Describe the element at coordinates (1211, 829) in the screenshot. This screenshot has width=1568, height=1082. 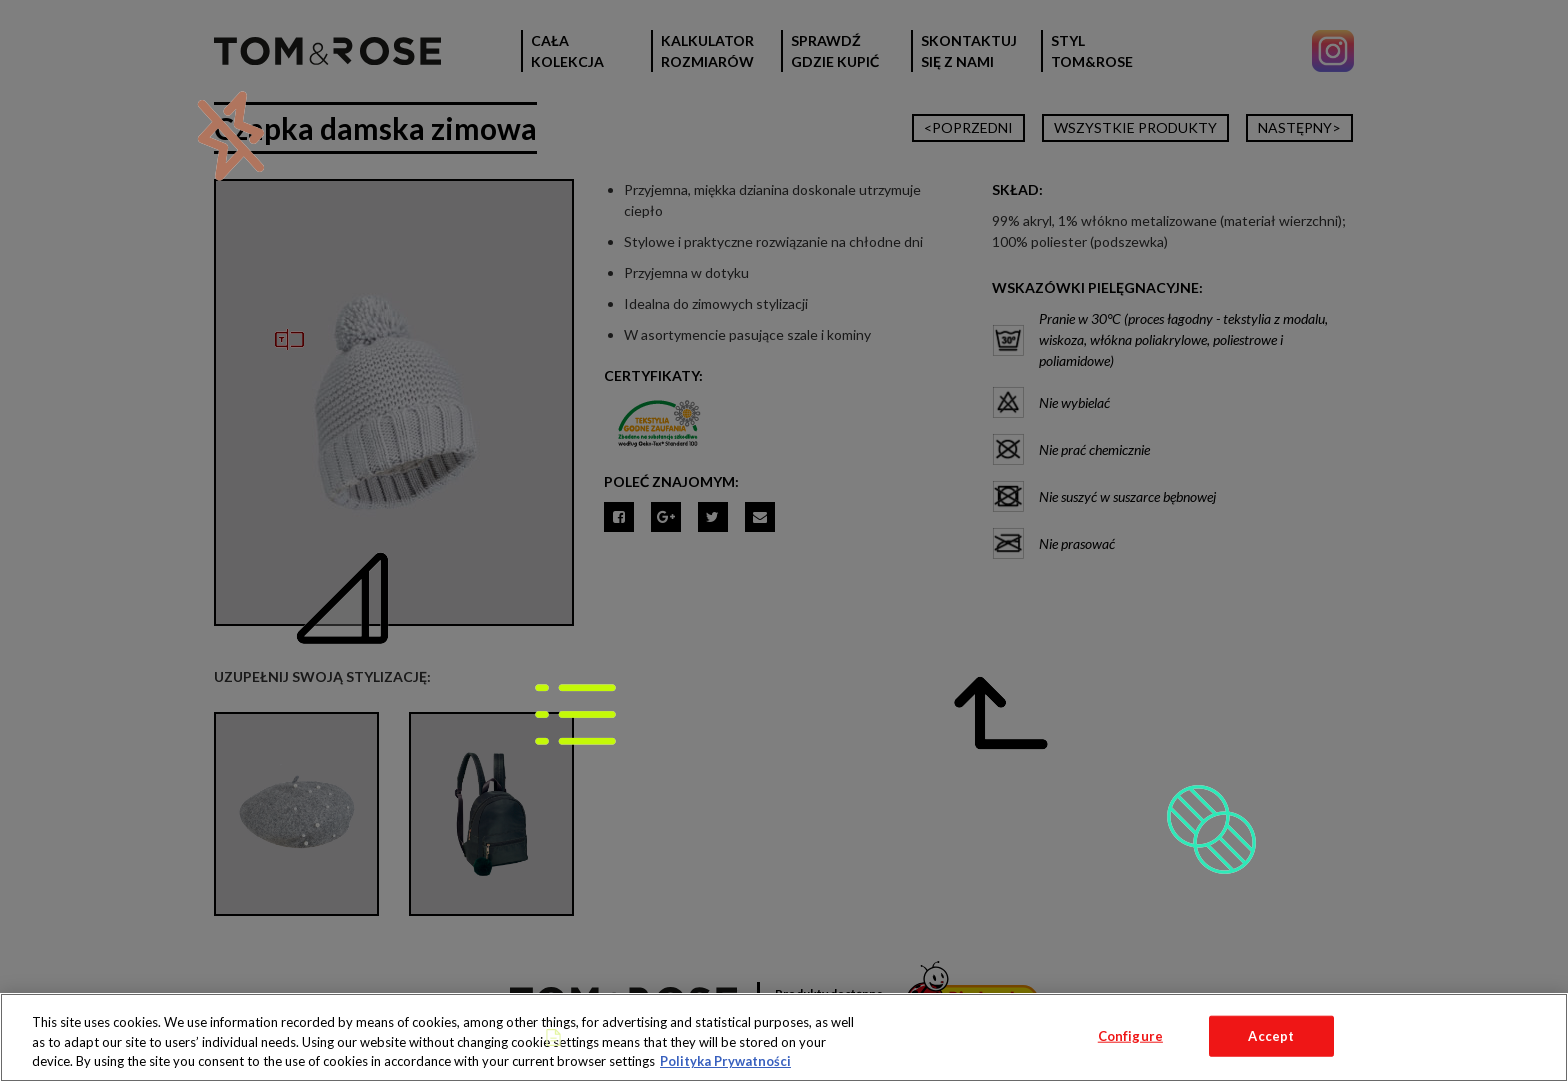
I see `exclude overlapping elements from selection` at that location.